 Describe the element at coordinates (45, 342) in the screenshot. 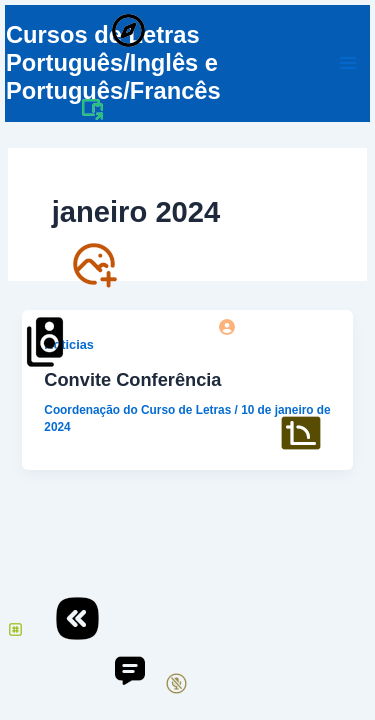

I see `access speaker group settings` at that location.